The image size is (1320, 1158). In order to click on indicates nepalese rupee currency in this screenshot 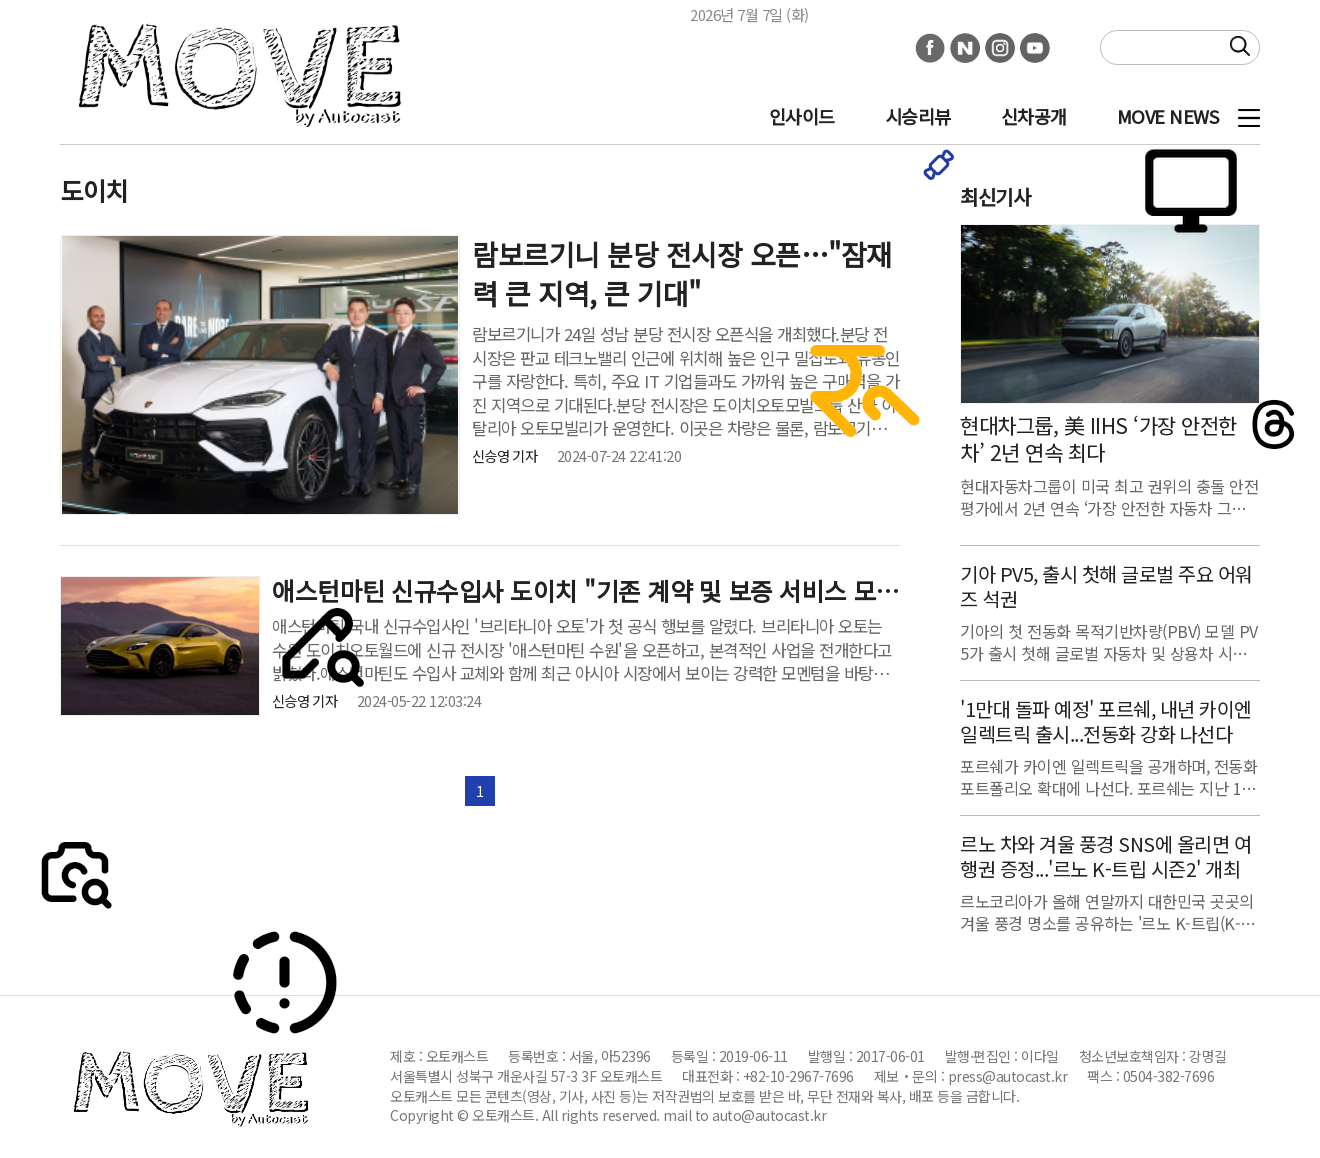, I will do `click(862, 391)`.